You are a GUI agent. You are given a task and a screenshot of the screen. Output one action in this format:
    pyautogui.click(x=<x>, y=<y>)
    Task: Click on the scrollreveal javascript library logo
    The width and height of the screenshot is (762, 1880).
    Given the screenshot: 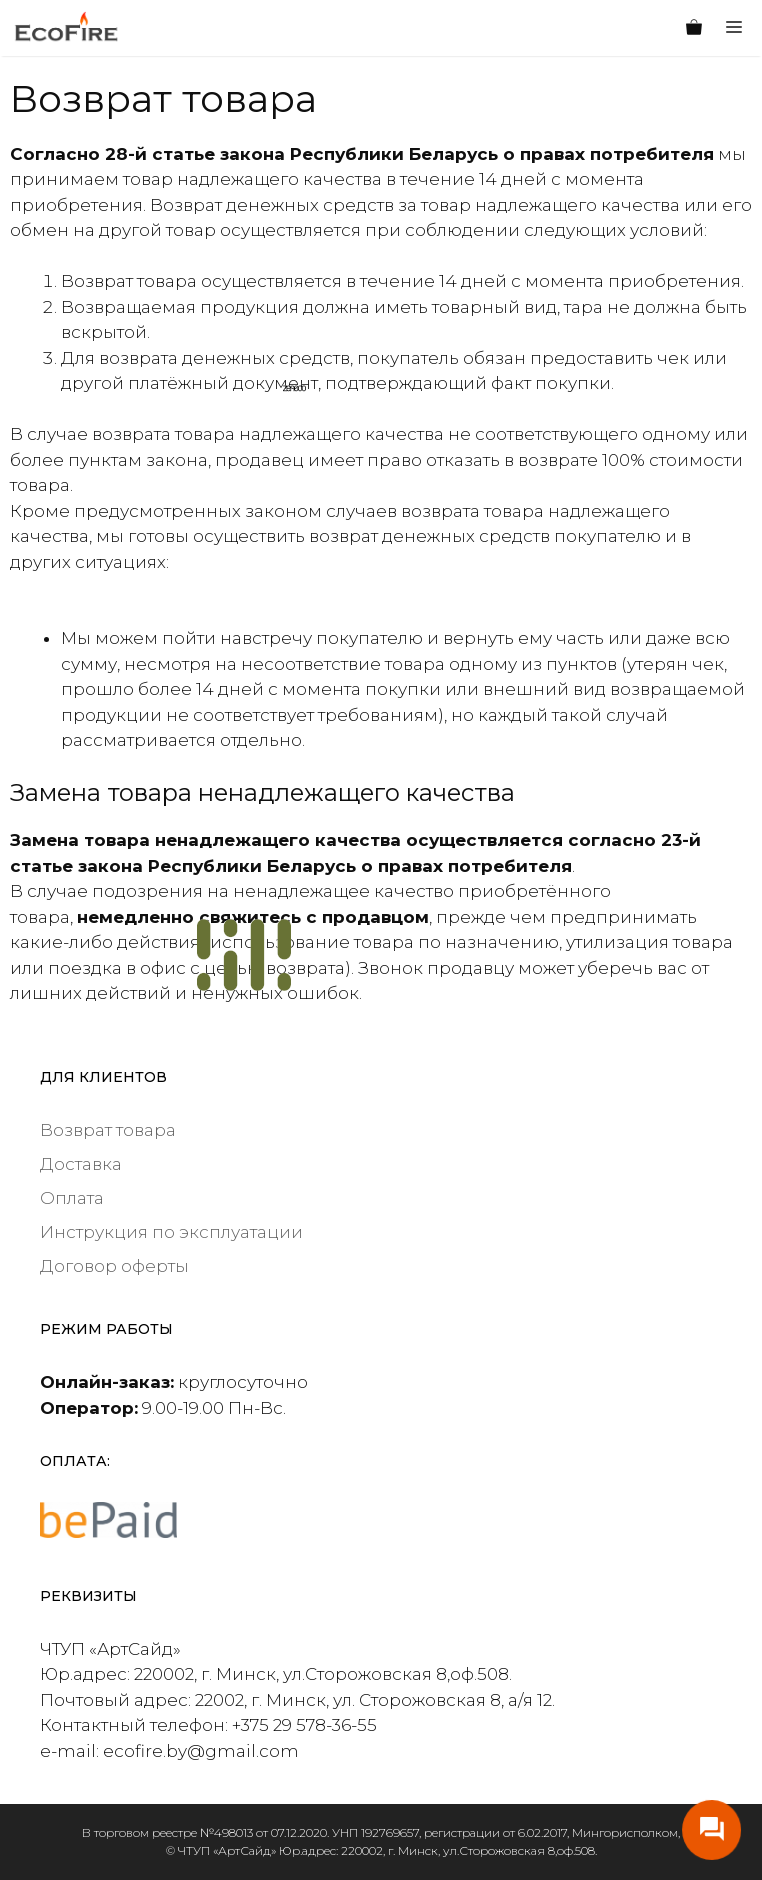 What is the action you would take?
    pyautogui.click(x=244, y=955)
    